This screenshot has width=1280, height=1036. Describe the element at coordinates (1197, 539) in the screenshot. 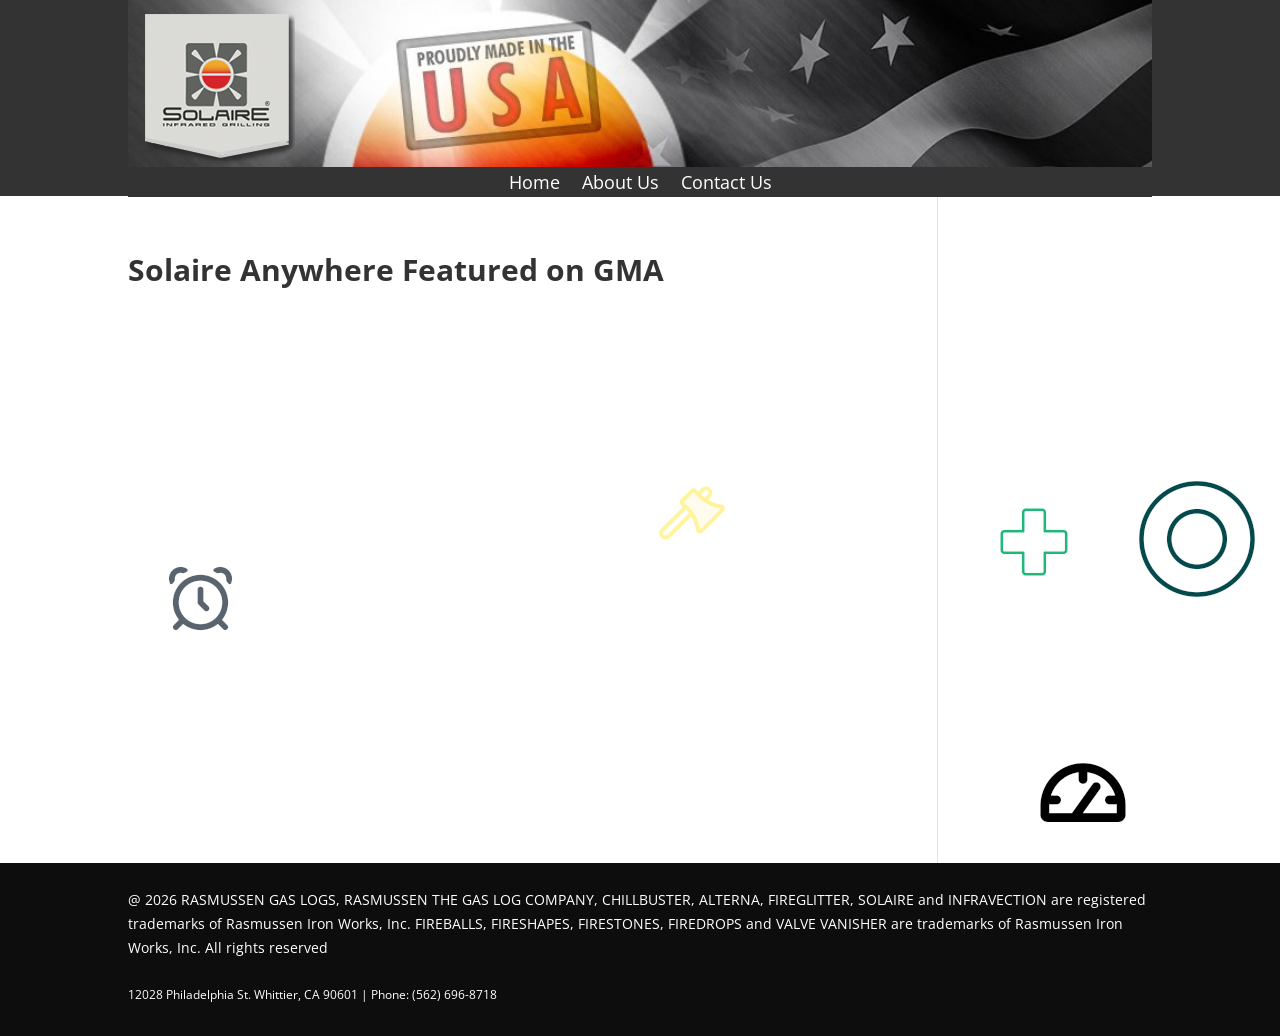

I see `unselected radio button option` at that location.